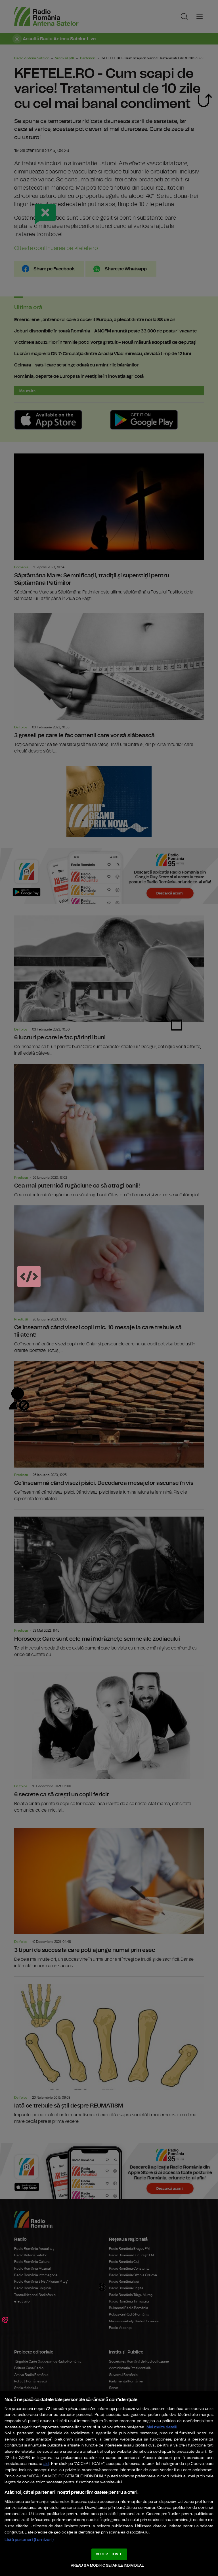  Describe the element at coordinates (102, 2287) in the screenshot. I see `view traffic conditions` at that location.